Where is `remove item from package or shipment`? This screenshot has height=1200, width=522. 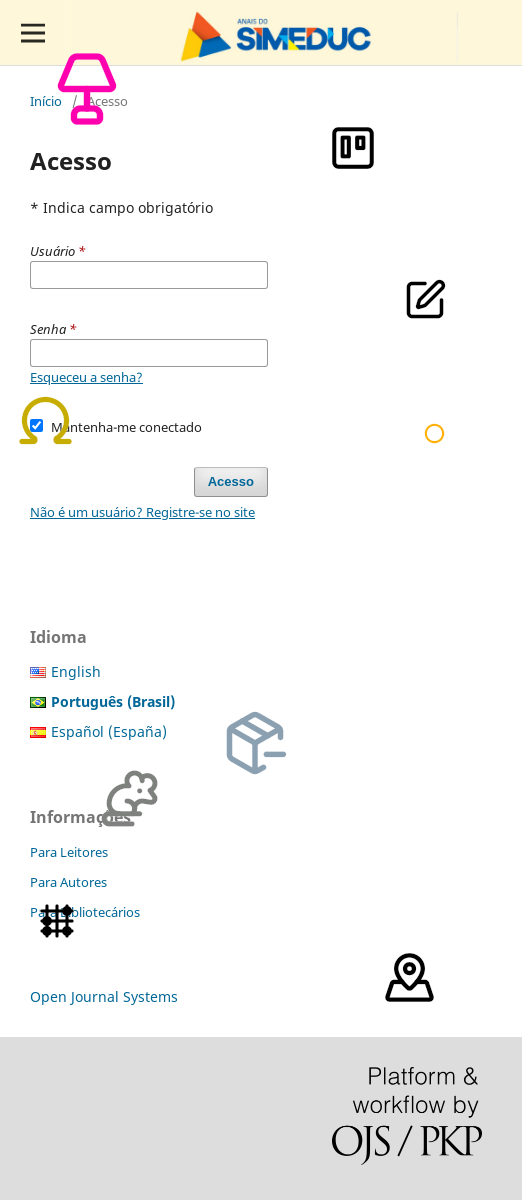
remove item from package or shipment is located at coordinates (255, 743).